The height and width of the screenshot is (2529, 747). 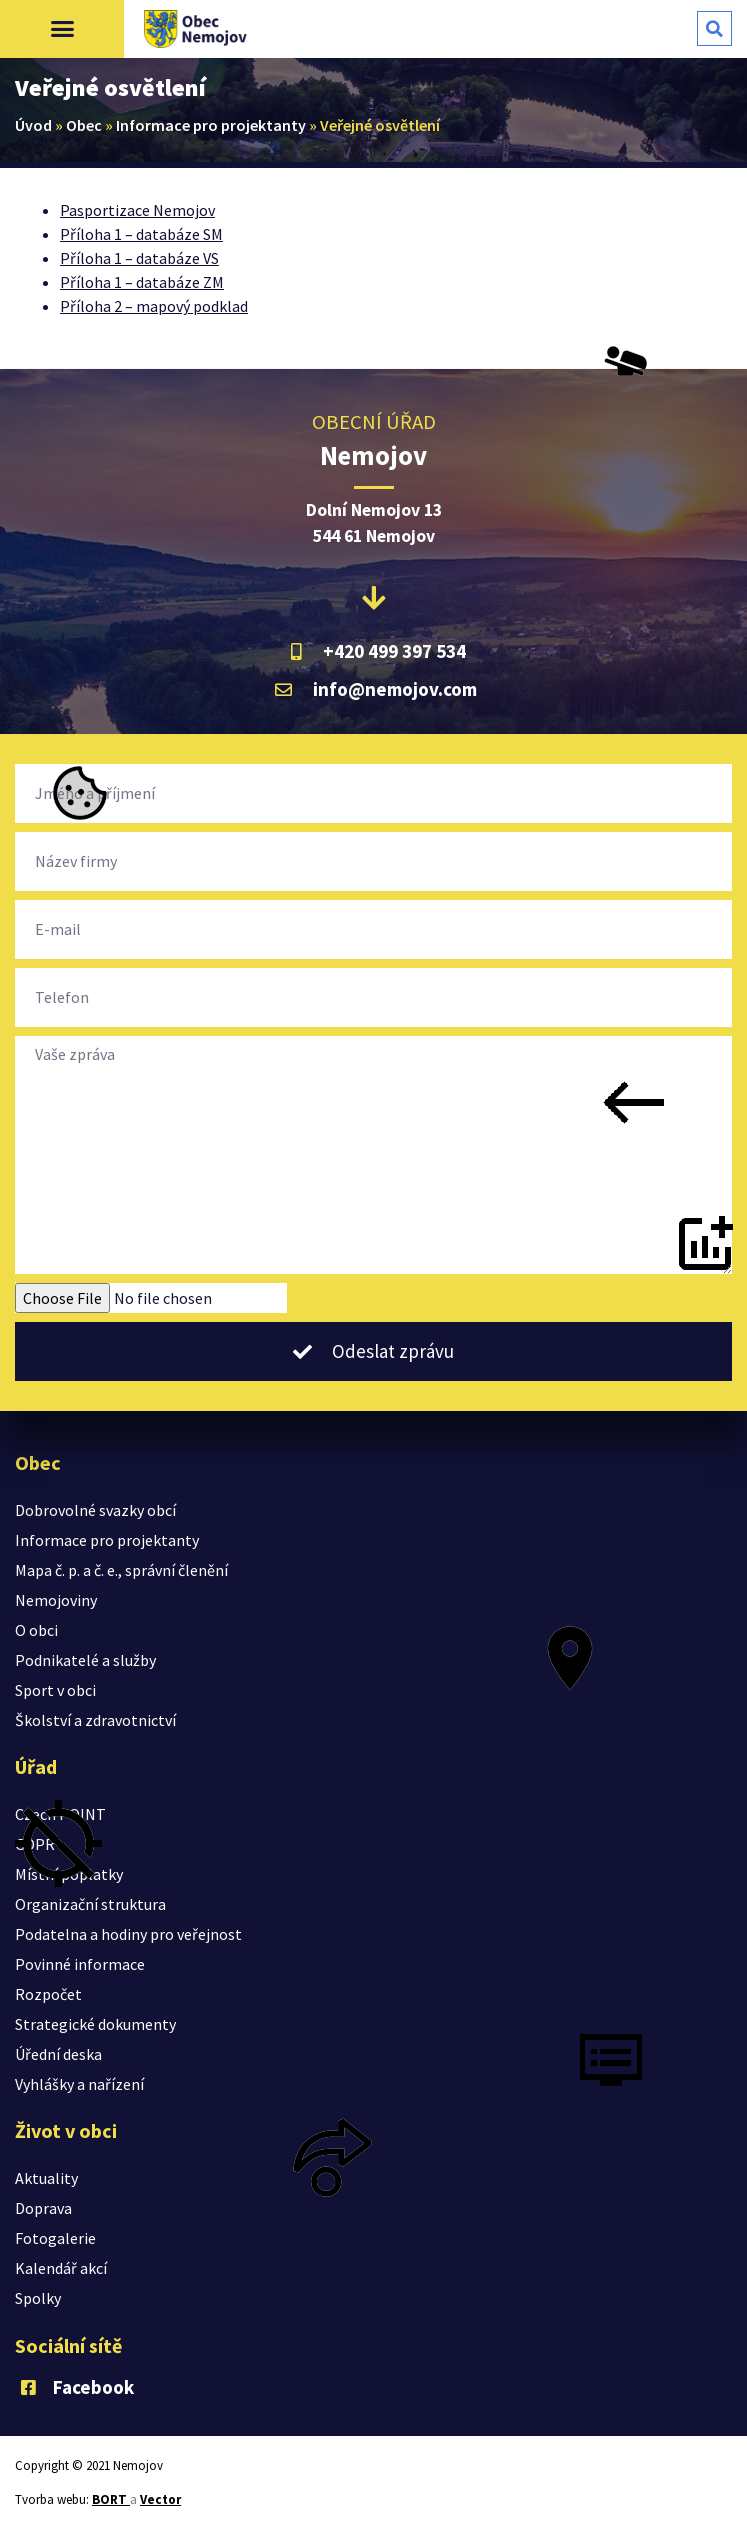 I want to click on location services are disabled, so click(x=58, y=1843).